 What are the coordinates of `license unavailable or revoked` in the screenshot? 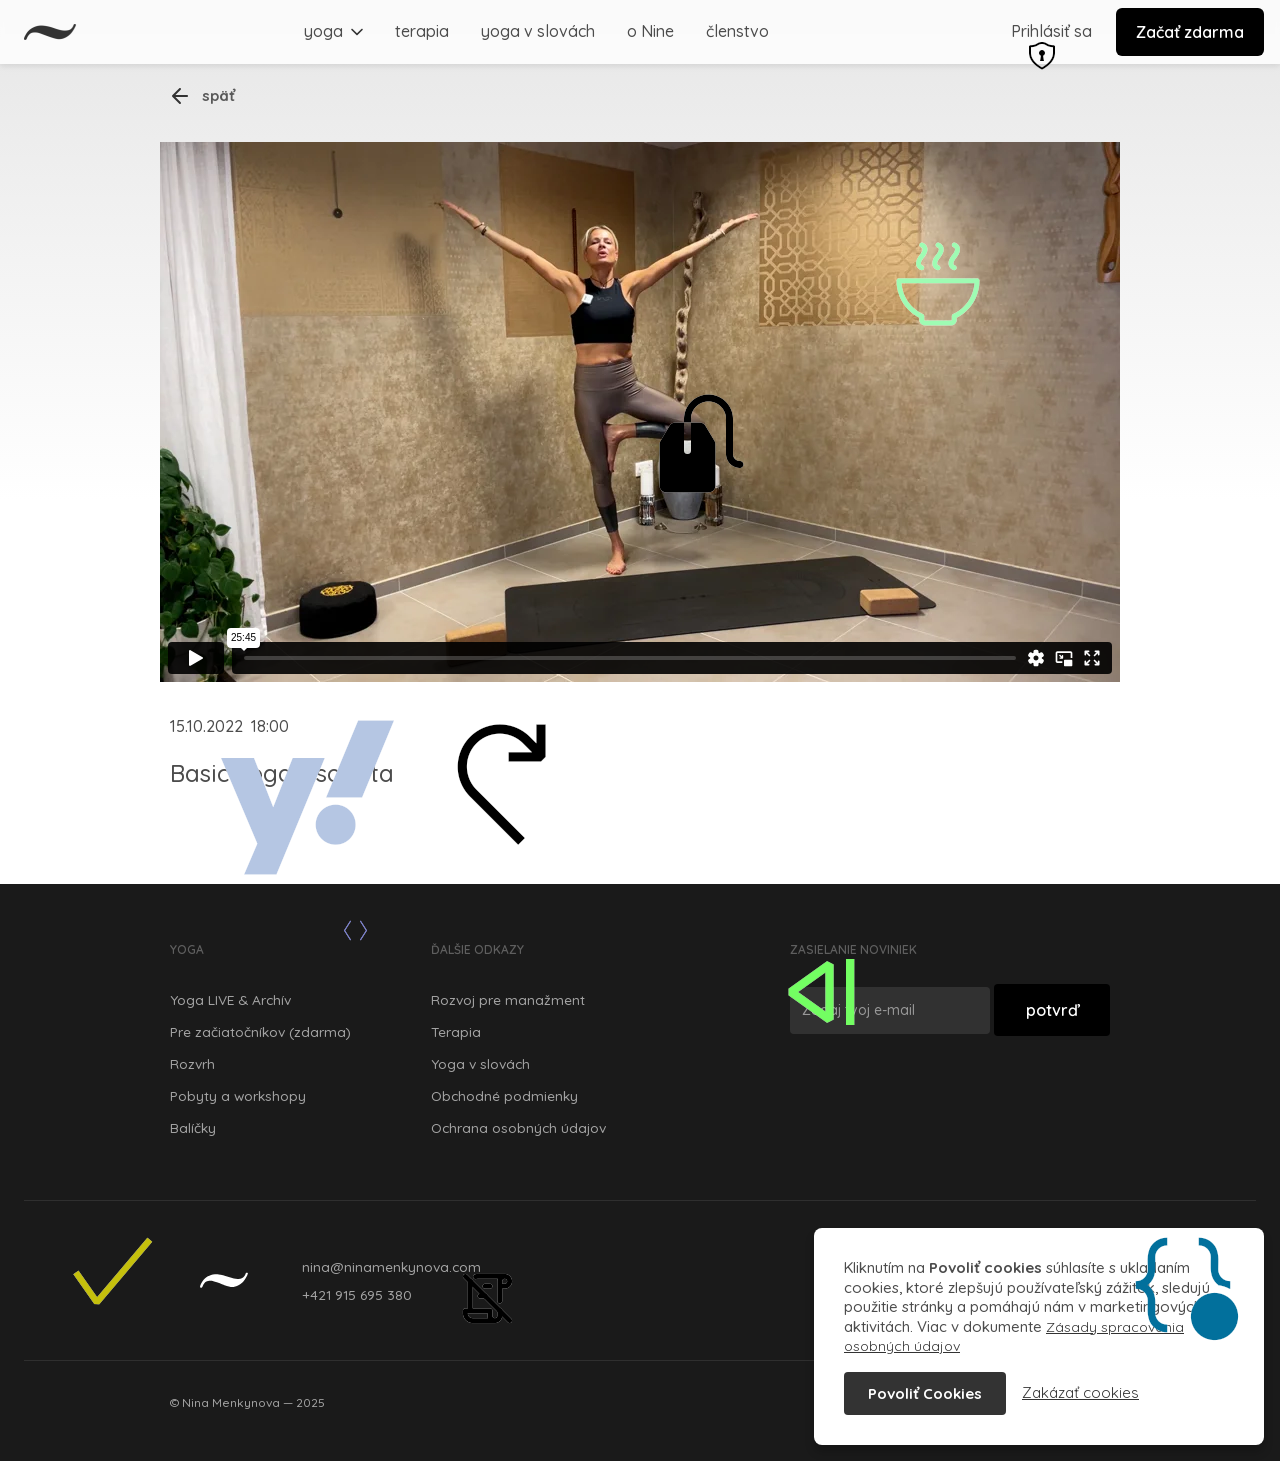 It's located at (487, 1298).